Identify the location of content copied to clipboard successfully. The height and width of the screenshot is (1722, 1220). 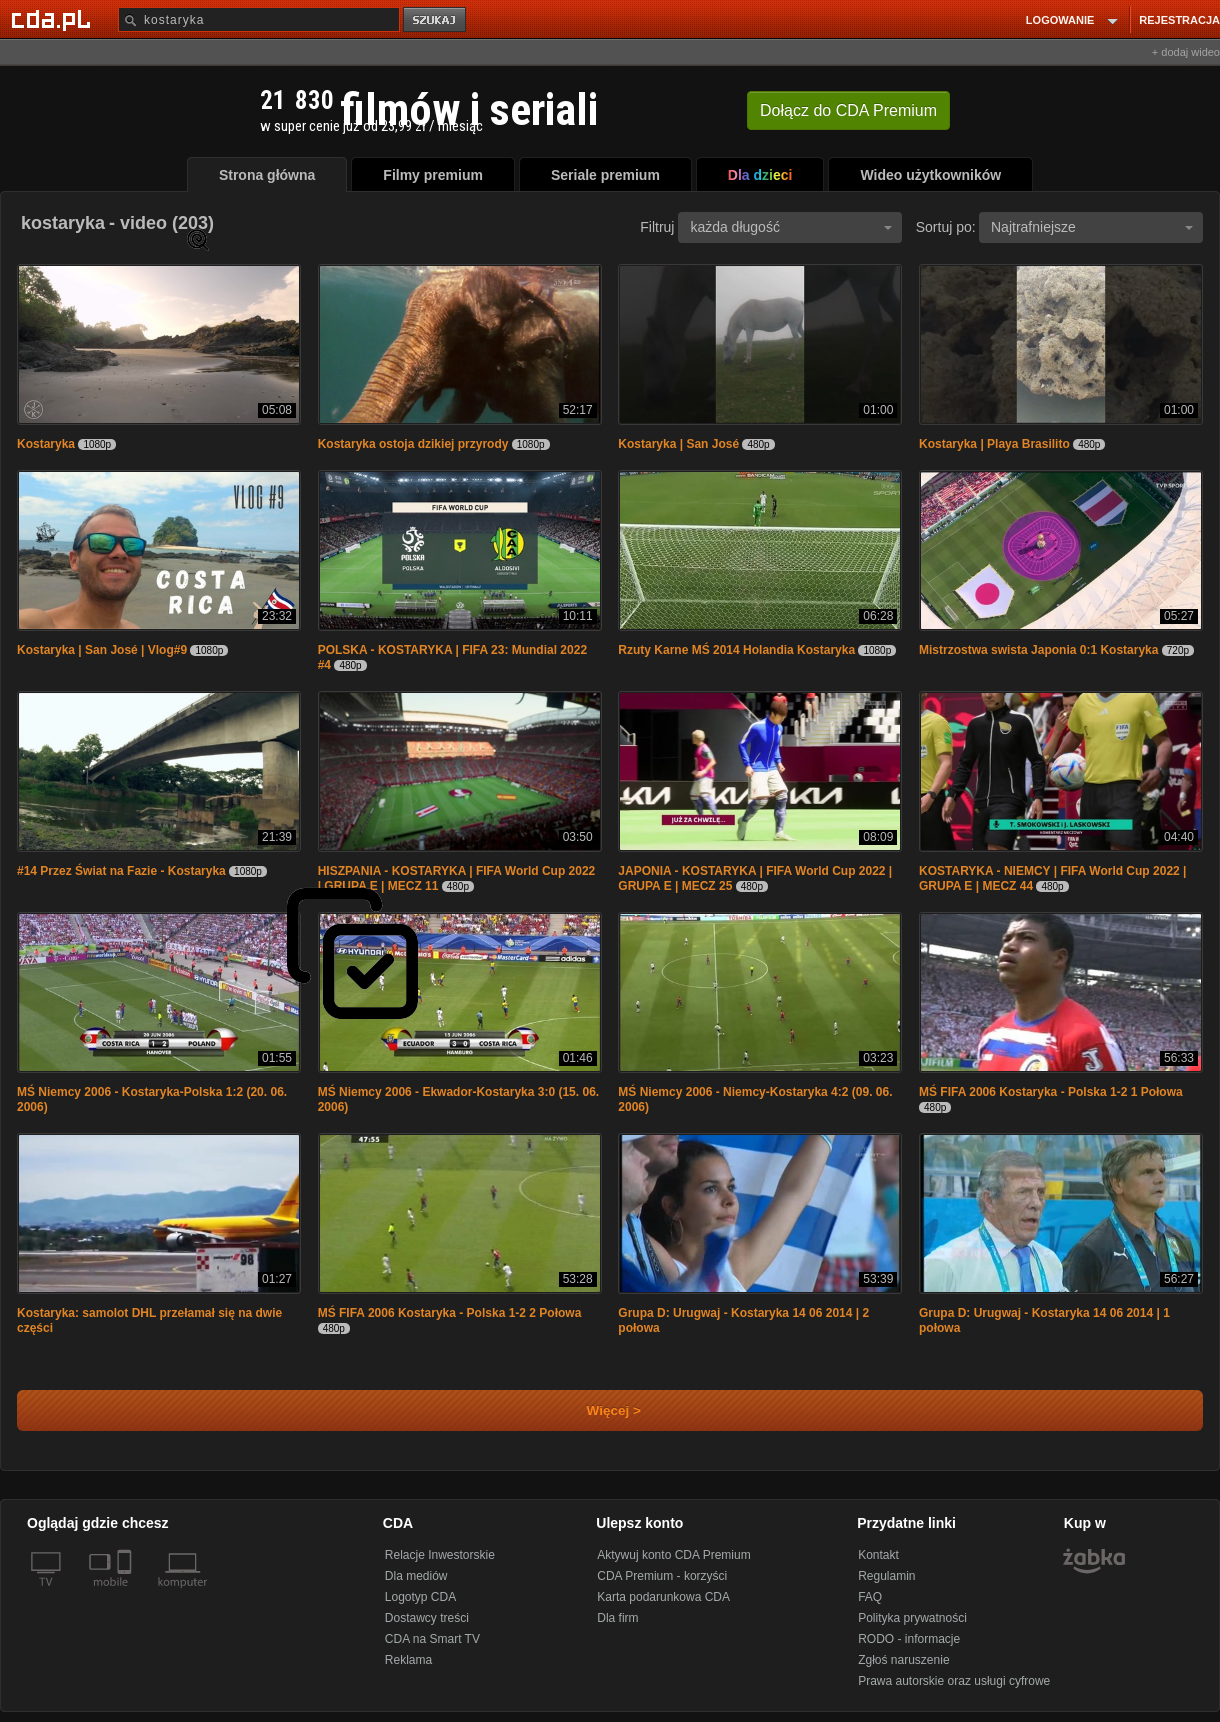
(352, 953).